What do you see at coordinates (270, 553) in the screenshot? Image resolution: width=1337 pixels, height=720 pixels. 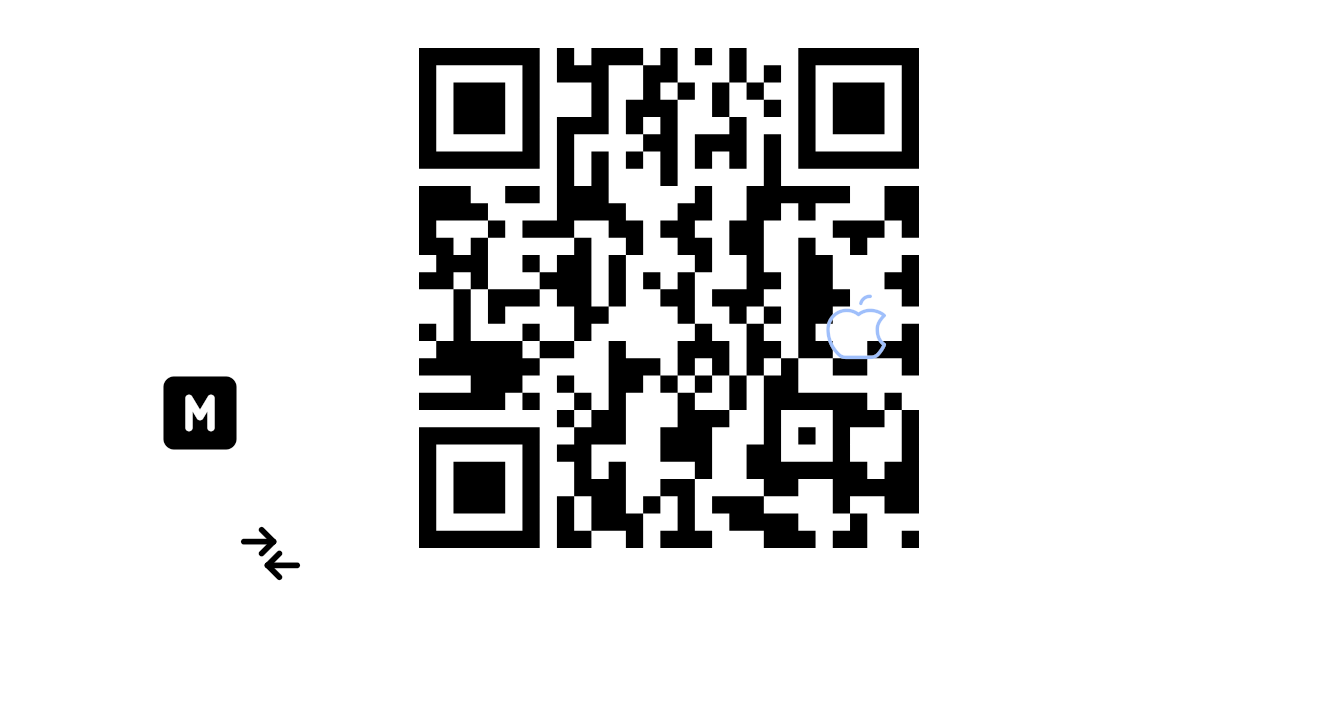 I see `compare or show differences between items` at bounding box center [270, 553].